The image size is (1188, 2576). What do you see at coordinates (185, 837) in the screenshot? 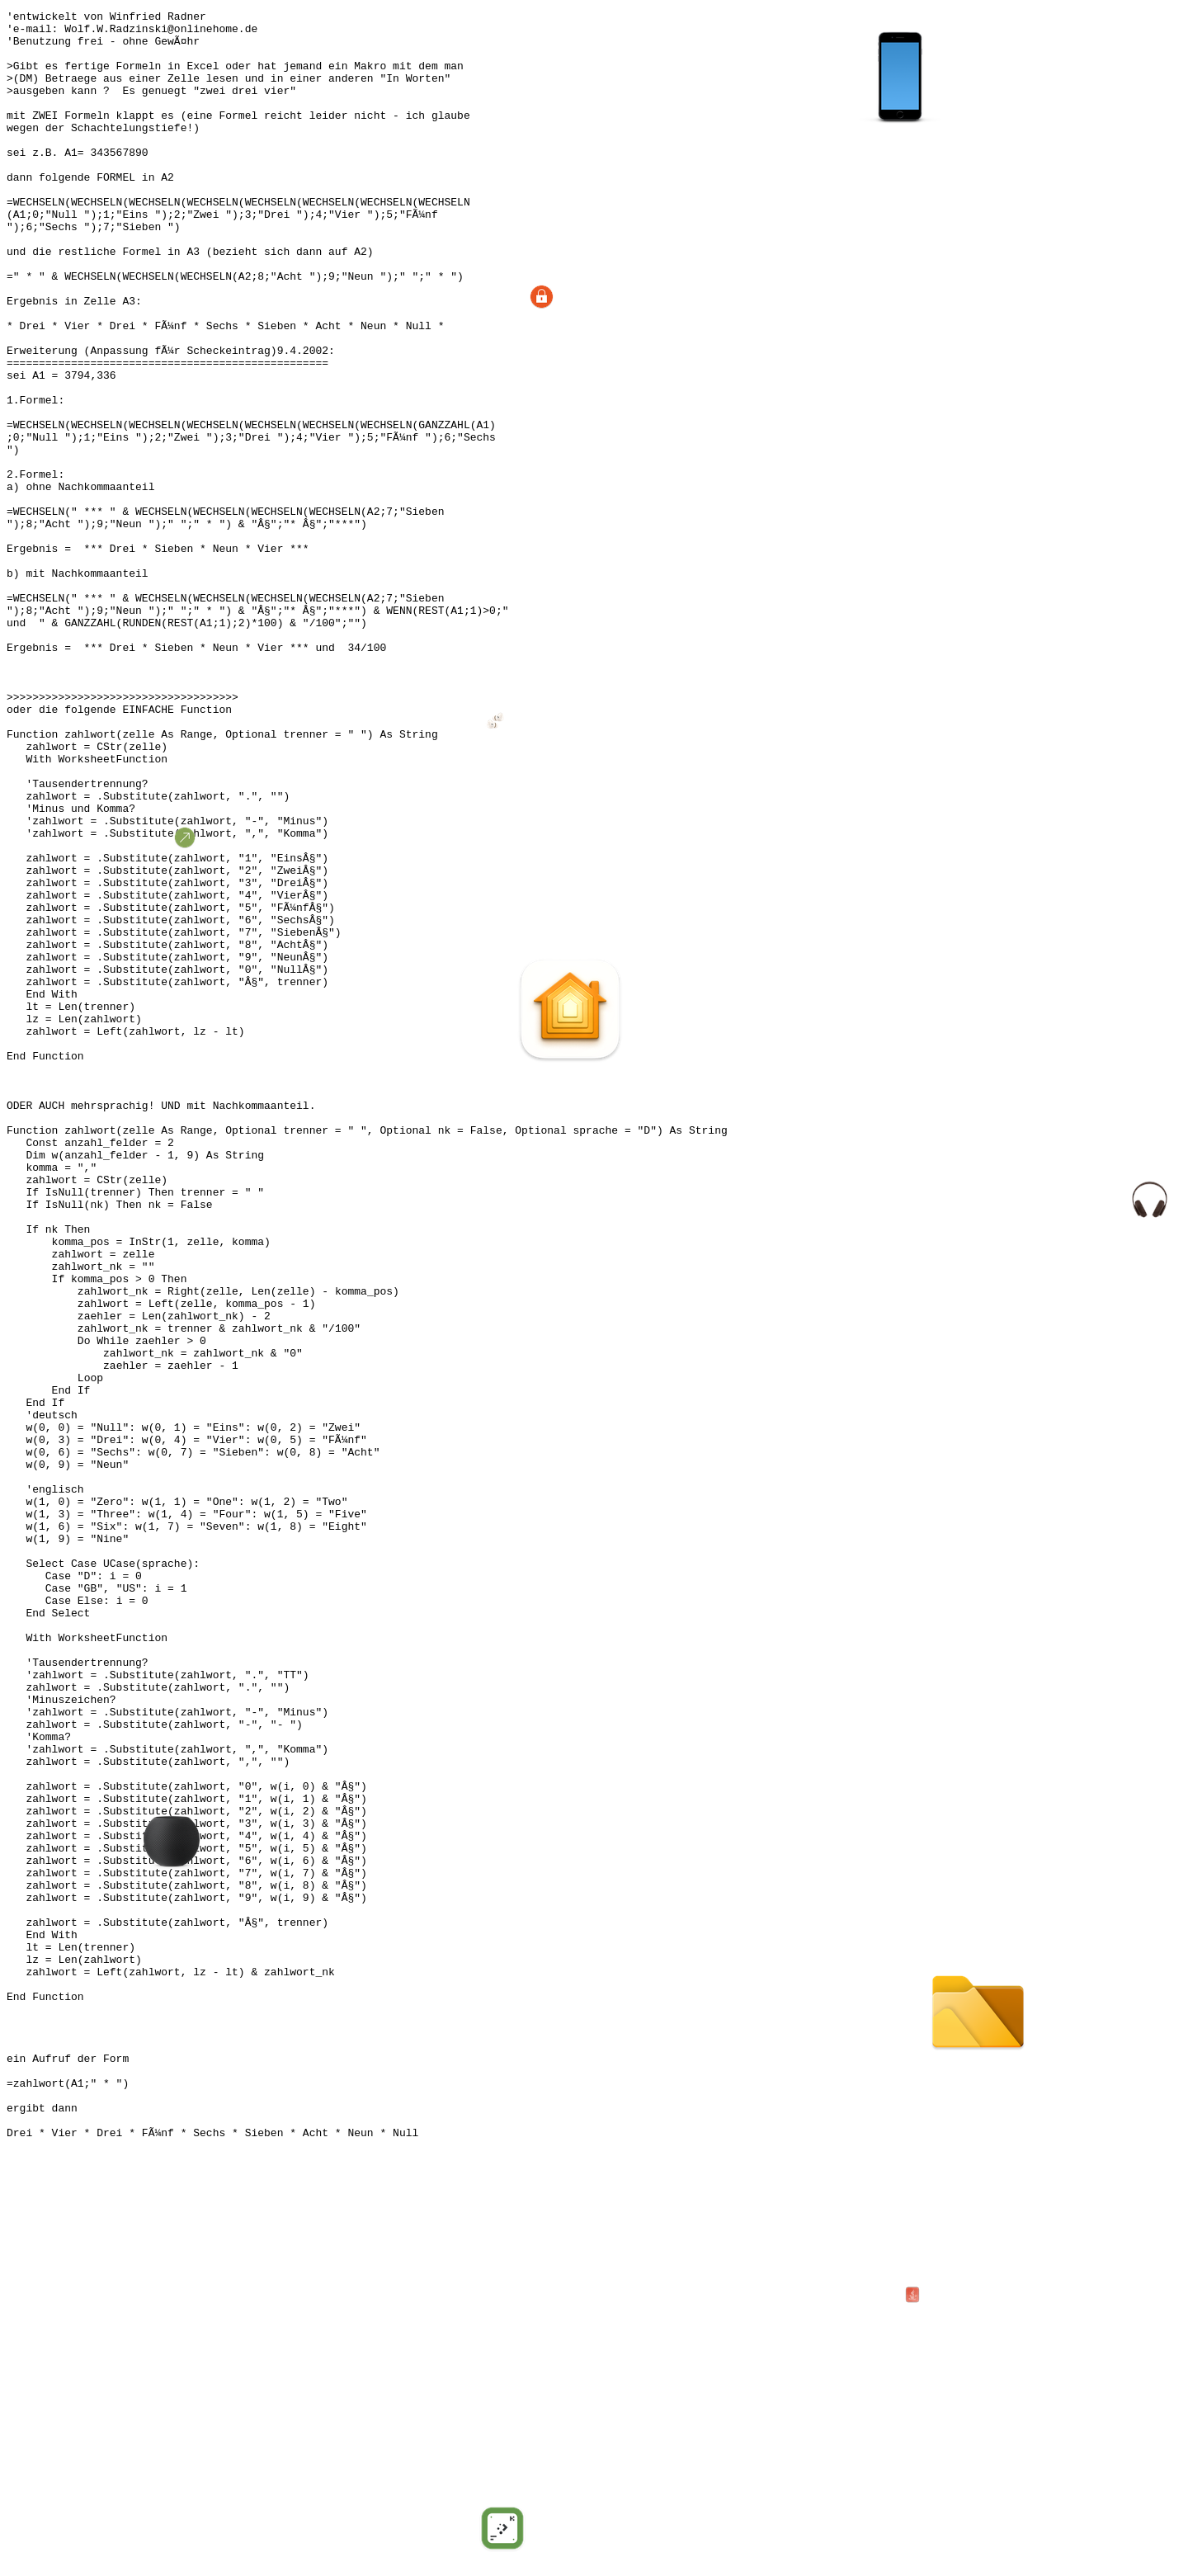
I see `indicates a symbolic link or shortcut to another file` at bounding box center [185, 837].